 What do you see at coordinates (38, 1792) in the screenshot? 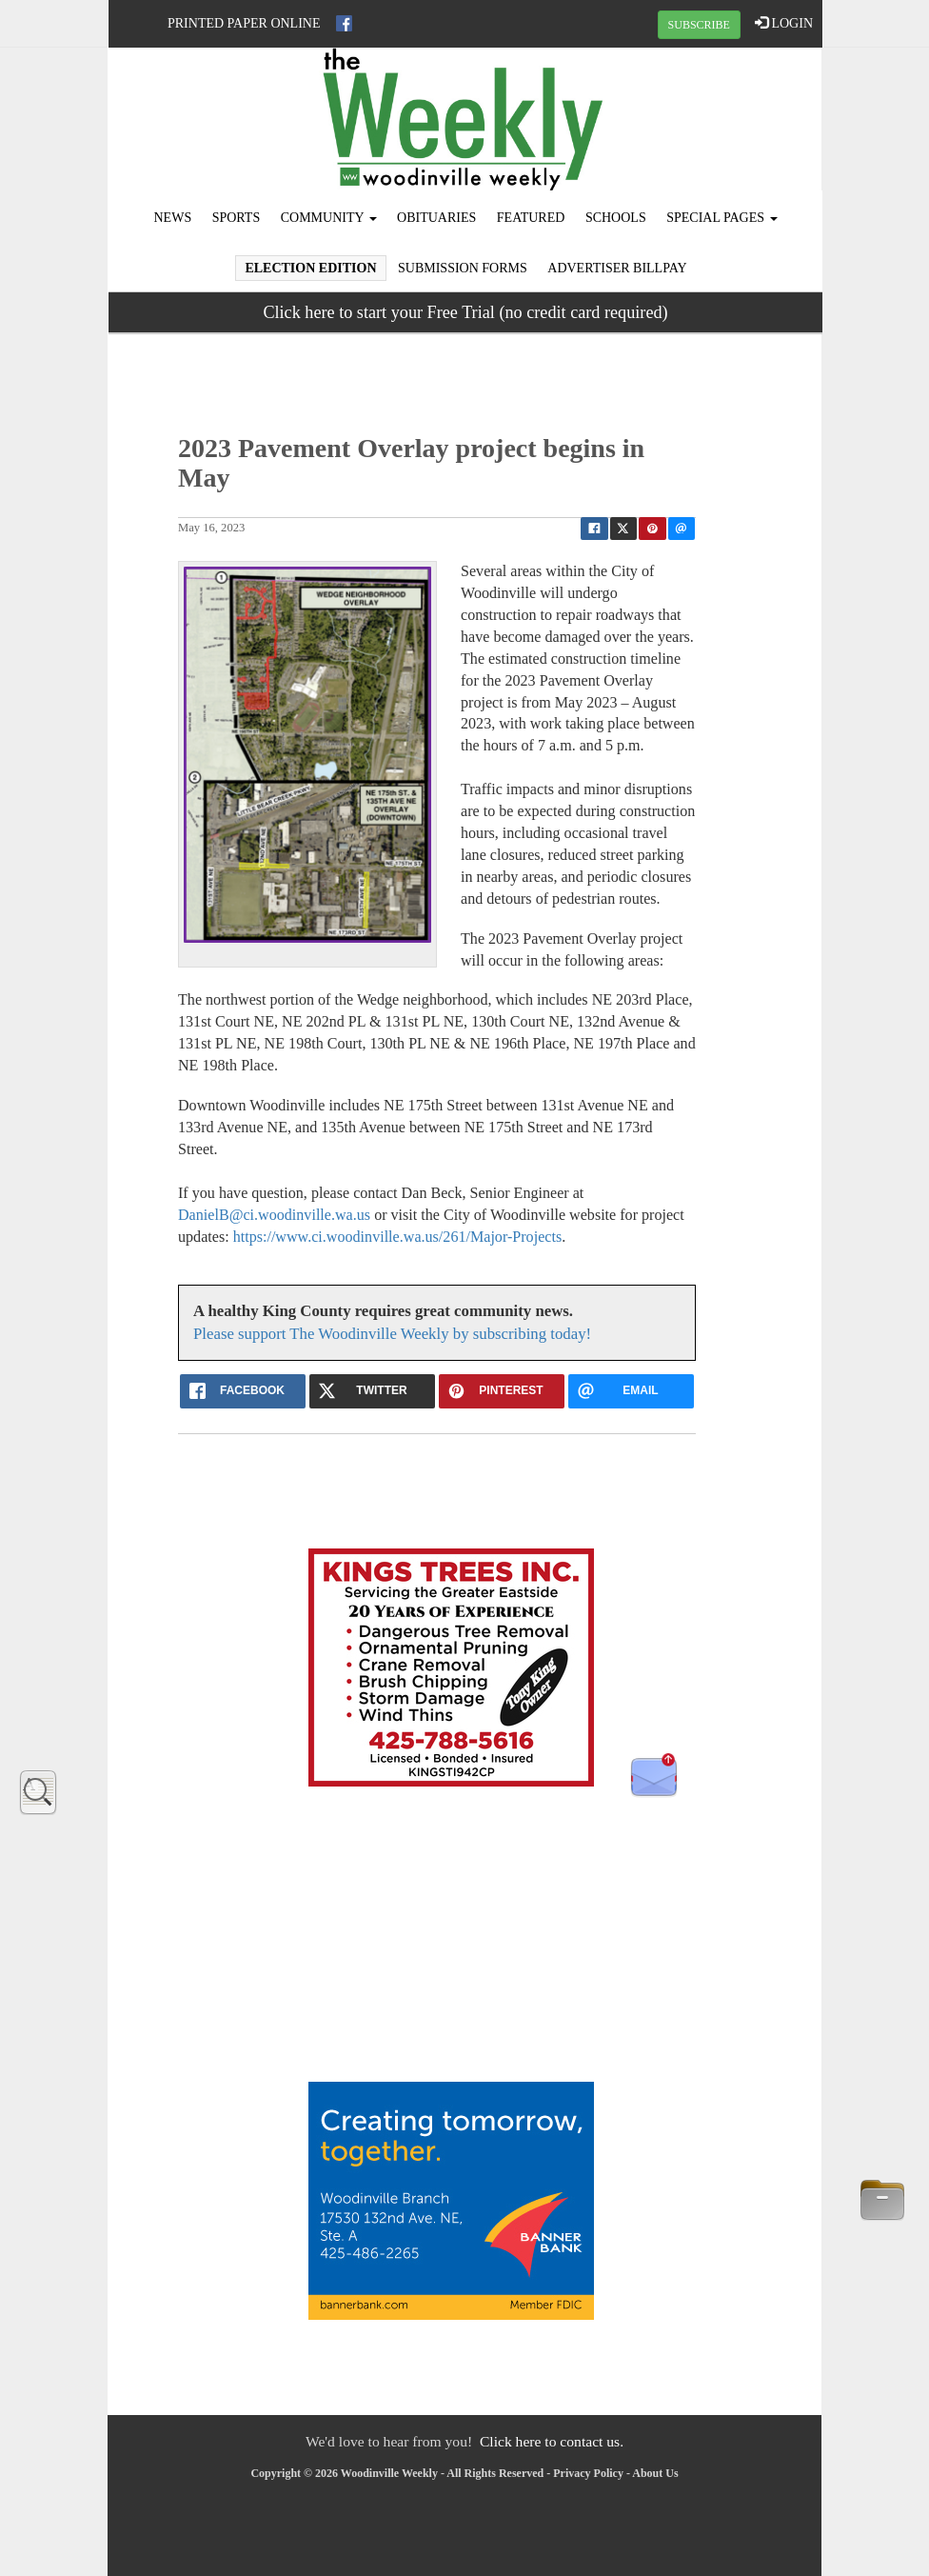
I see `open document viewer application` at bounding box center [38, 1792].